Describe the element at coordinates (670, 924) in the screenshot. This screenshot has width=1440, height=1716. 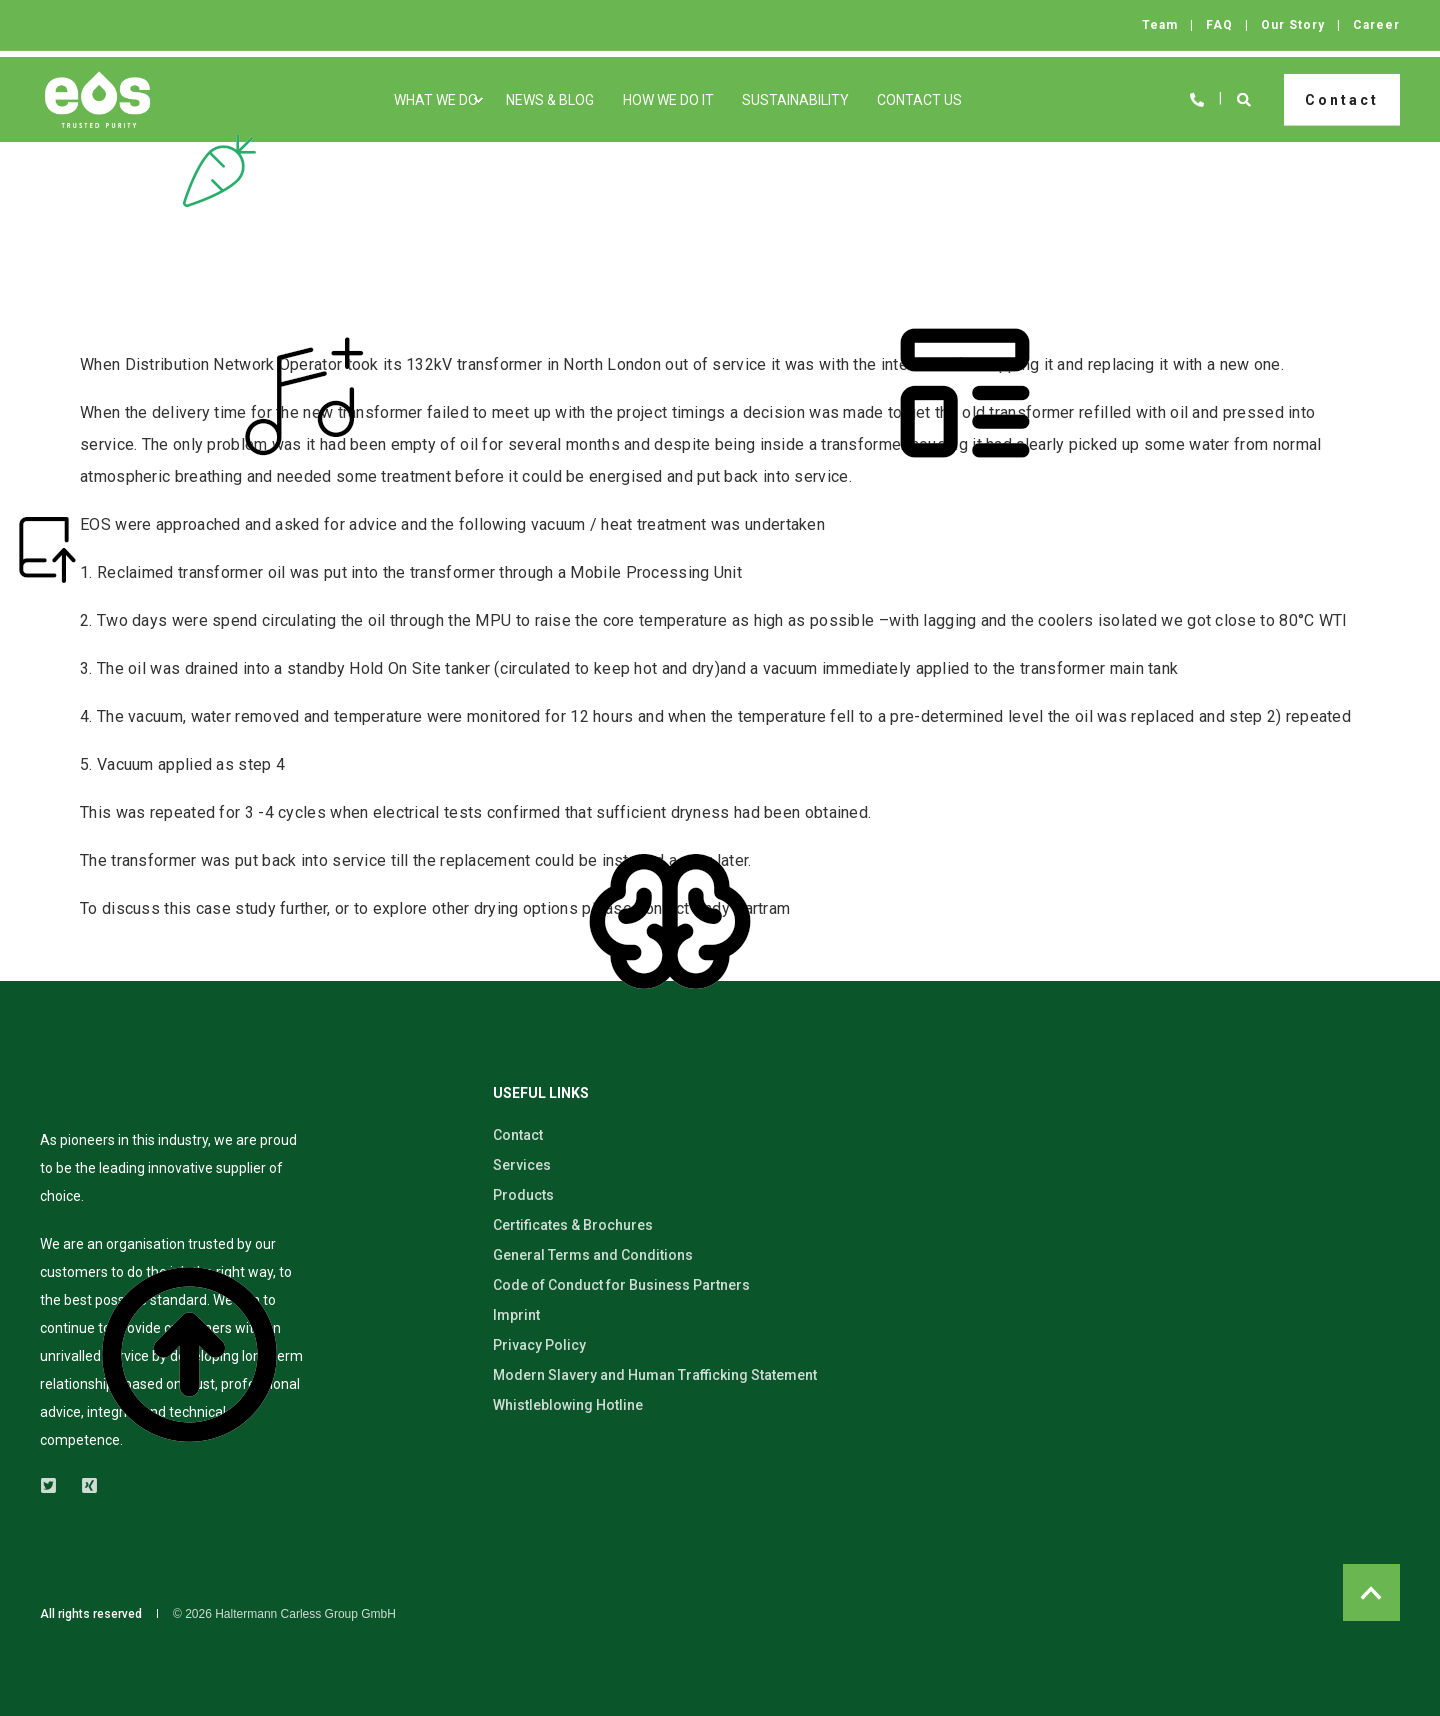
I see `access AI or smart features` at that location.